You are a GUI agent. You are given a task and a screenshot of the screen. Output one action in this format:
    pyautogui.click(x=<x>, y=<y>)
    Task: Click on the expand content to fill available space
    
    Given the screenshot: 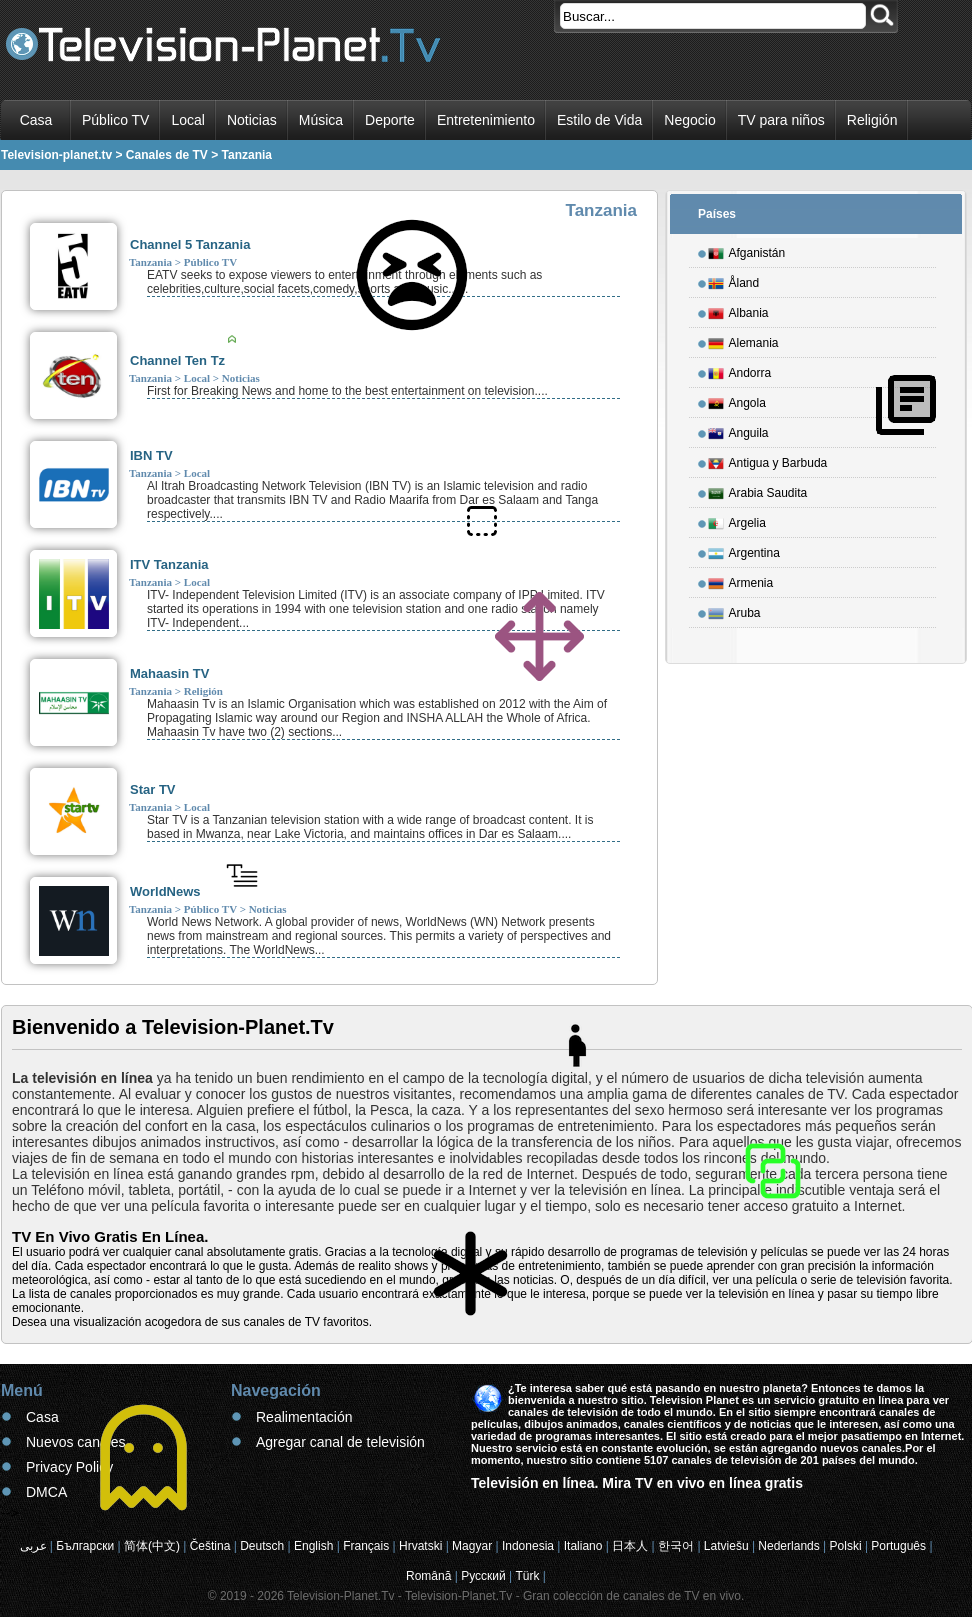 What is the action you would take?
    pyautogui.click(x=482, y=521)
    